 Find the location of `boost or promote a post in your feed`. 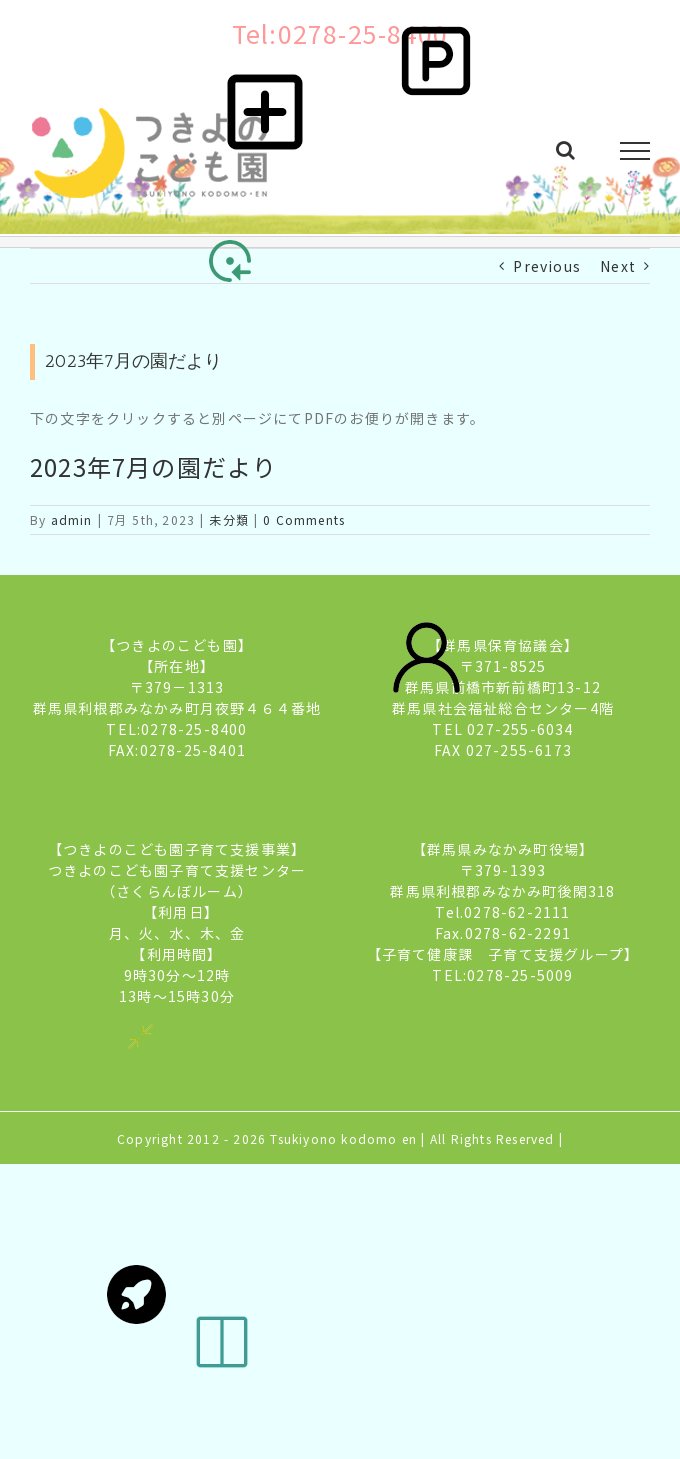

boost or promote a post in your feed is located at coordinates (136, 1294).